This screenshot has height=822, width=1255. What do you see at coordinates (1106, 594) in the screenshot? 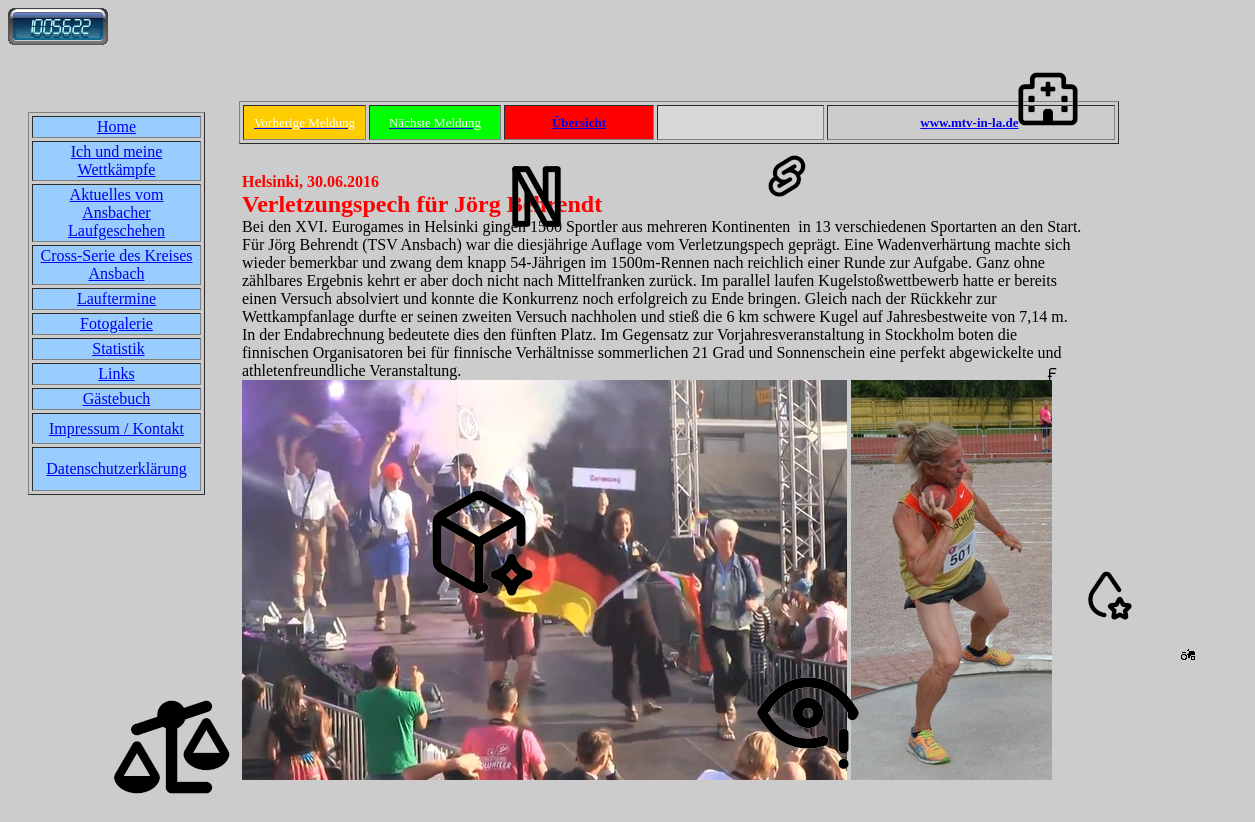
I see `mark a water or hydration entry as favorite` at bounding box center [1106, 594].